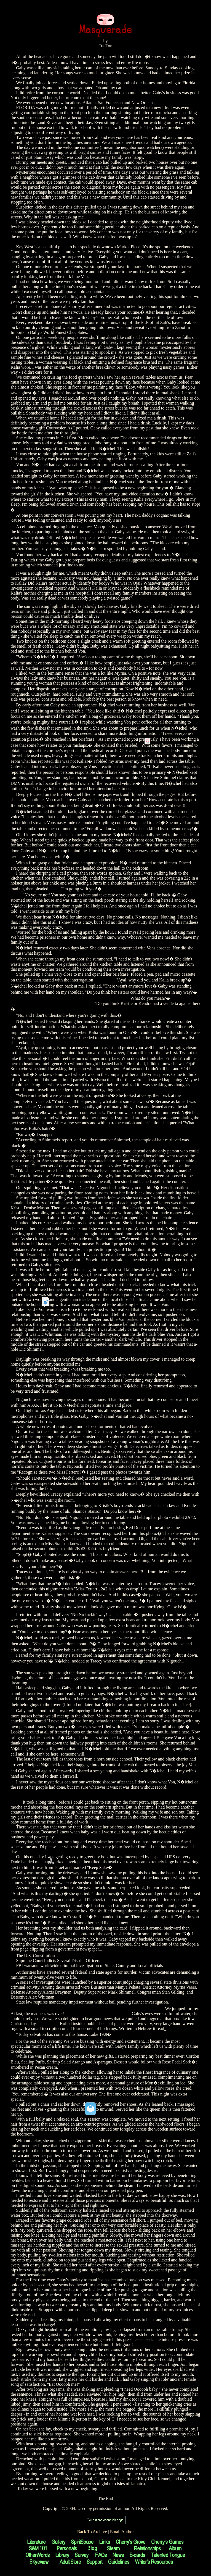 The height and width of the screenshot is (2576, 211). What do you see at coordinates (51, 1861) in the screenshot?
I see `cut selected content to clipboard` at bounding box center [51, 1861].